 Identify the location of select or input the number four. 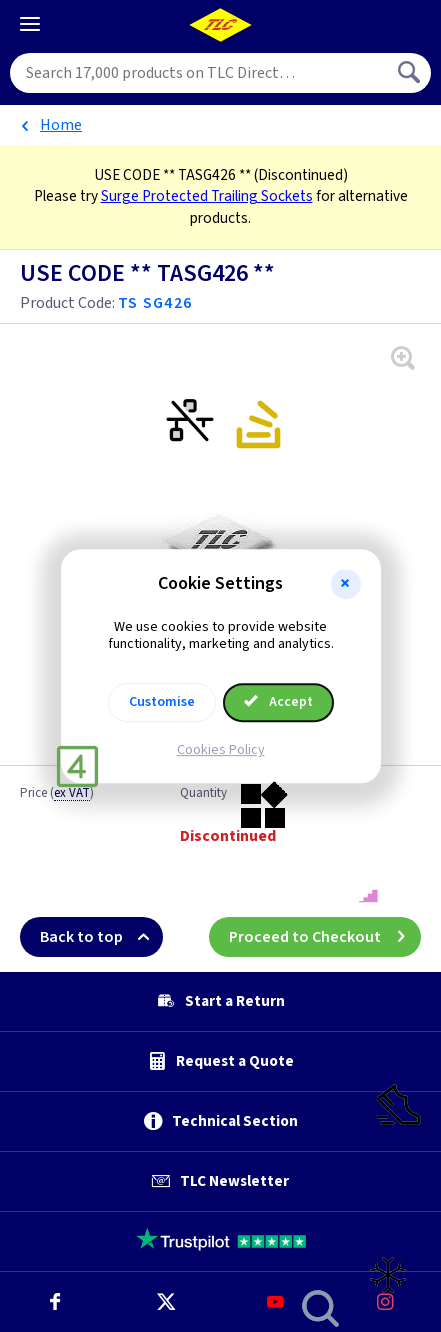
(77, 766).